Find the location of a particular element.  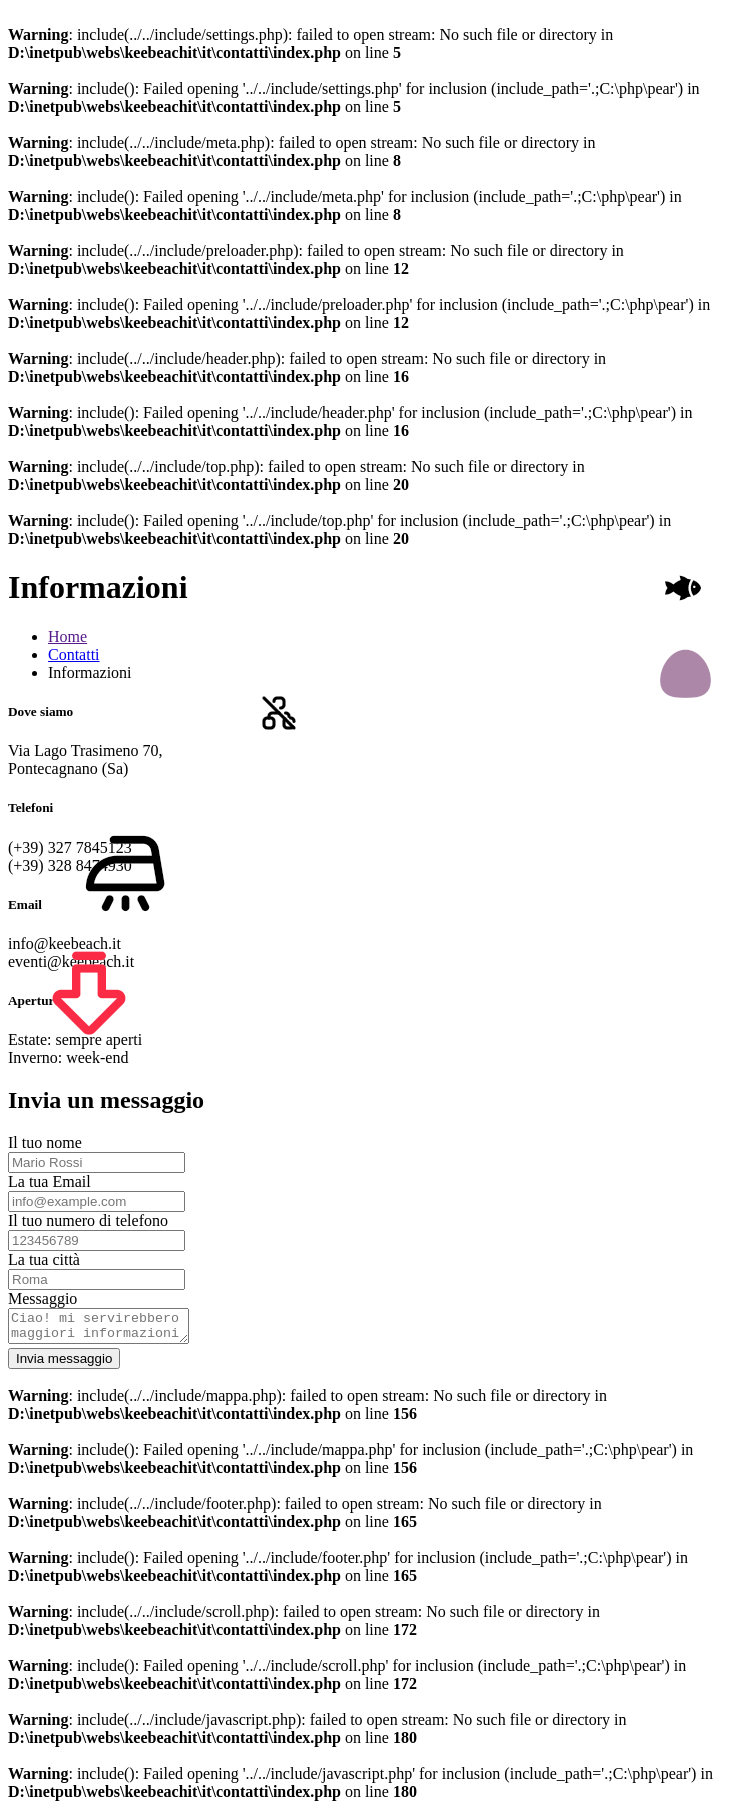

download file to device is located at coordinates (89, 994).